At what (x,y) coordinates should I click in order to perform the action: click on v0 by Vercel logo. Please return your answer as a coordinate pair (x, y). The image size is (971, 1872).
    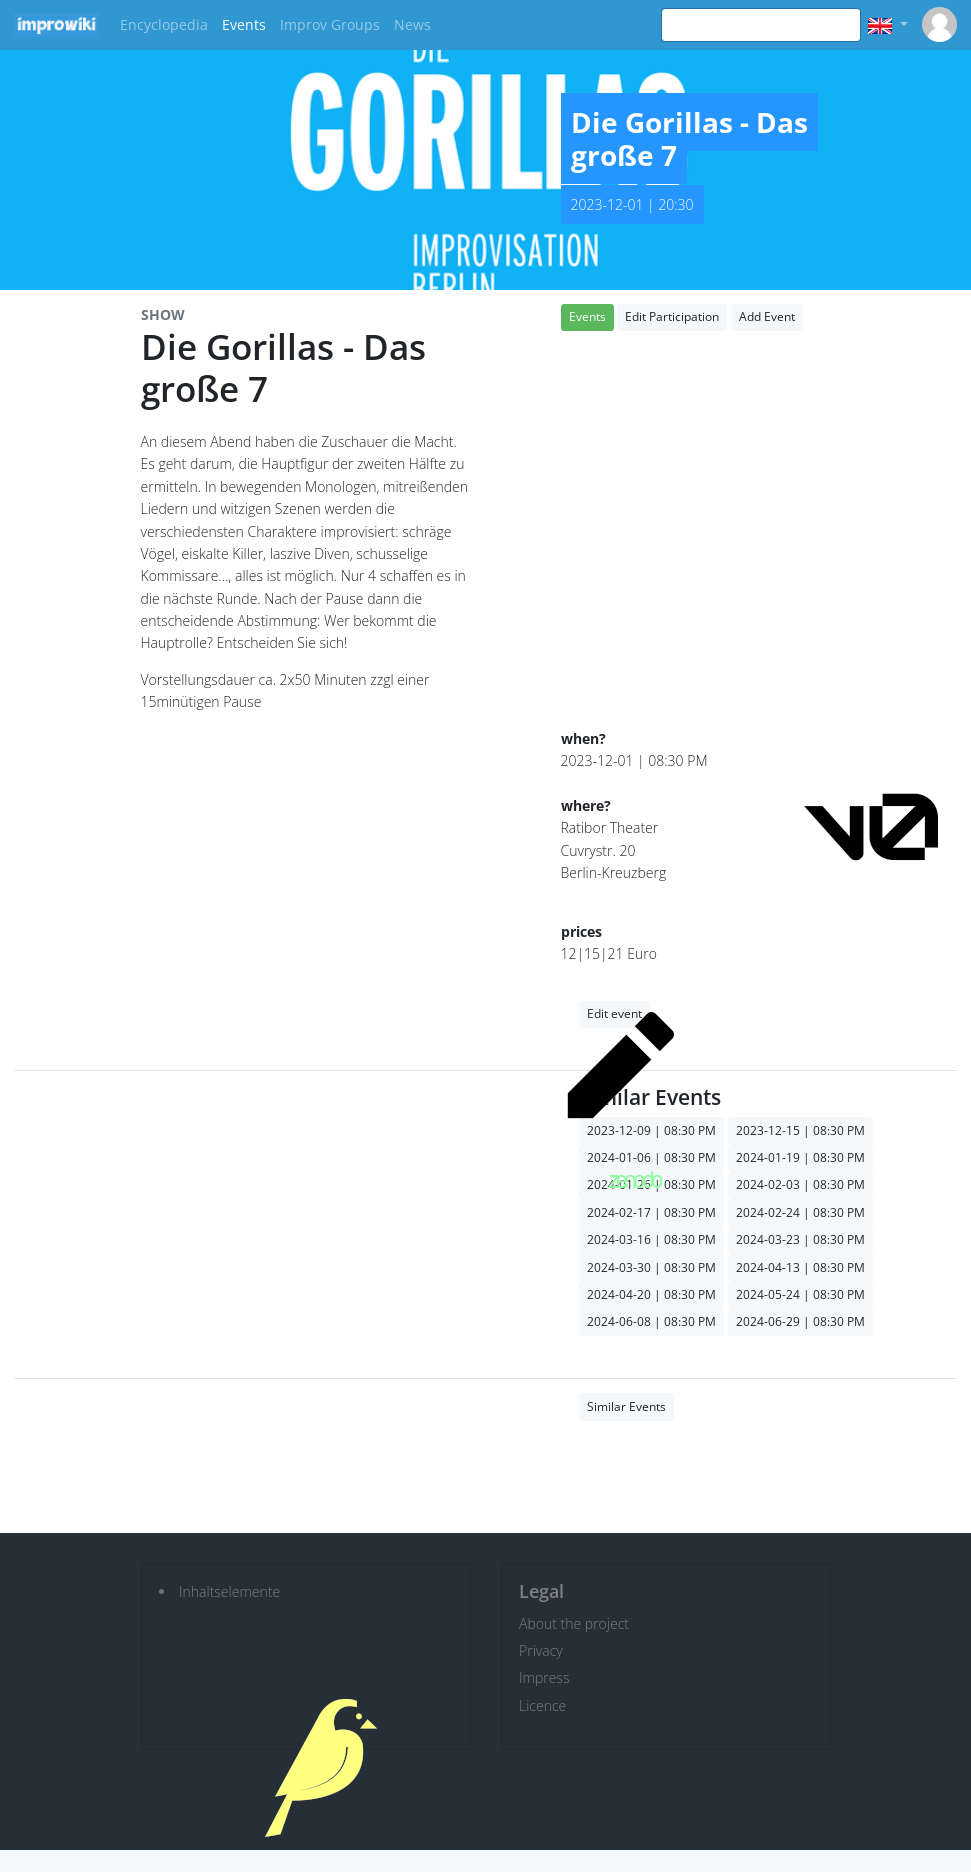
    Looking at the image, I should click on (871, 827).